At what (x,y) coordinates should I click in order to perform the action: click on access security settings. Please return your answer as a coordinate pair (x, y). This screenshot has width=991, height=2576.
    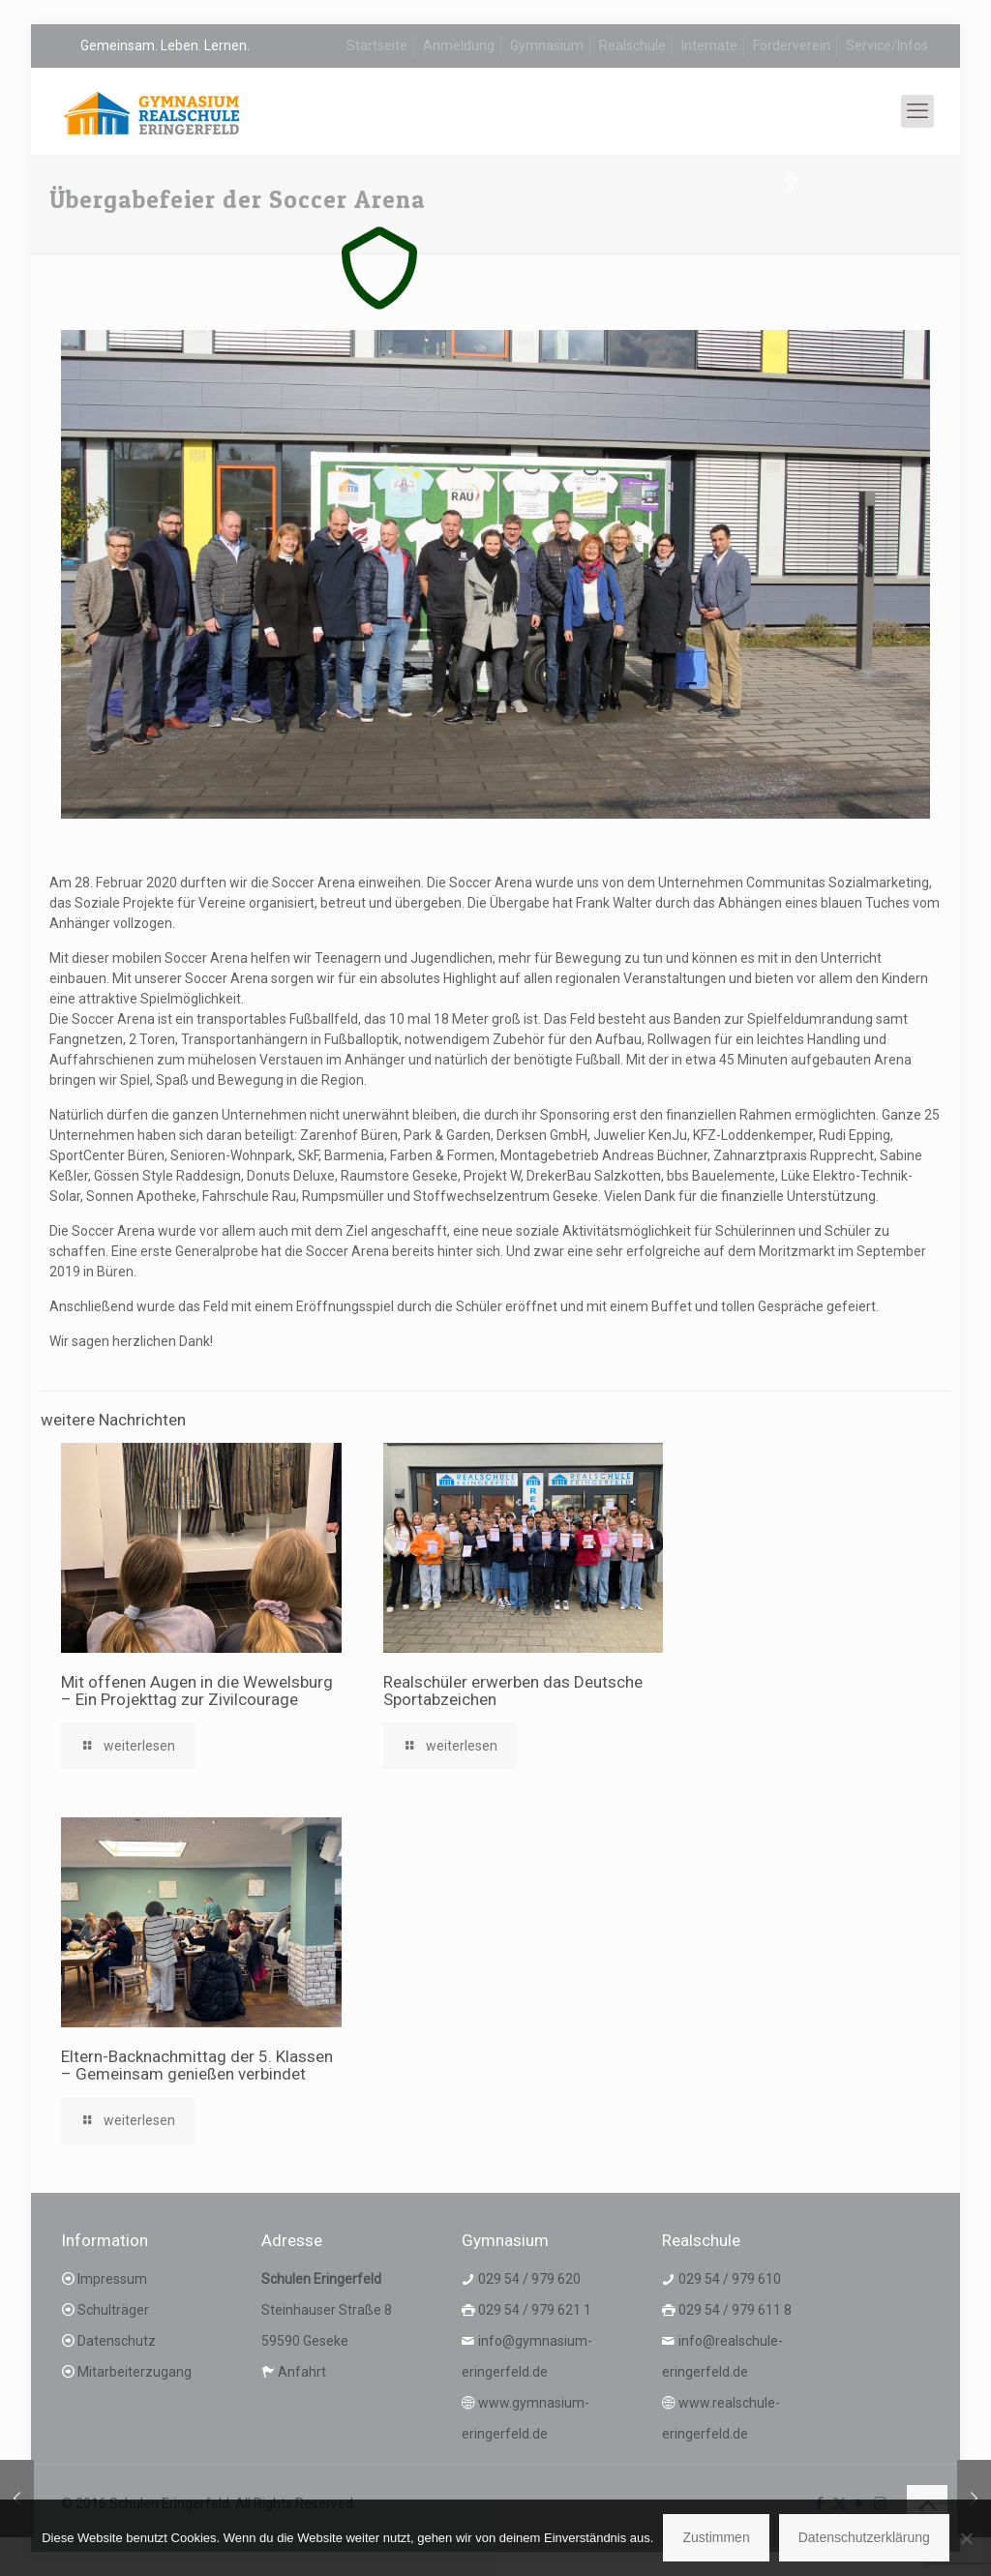
    Looking at the image, I should click on (379, 268).